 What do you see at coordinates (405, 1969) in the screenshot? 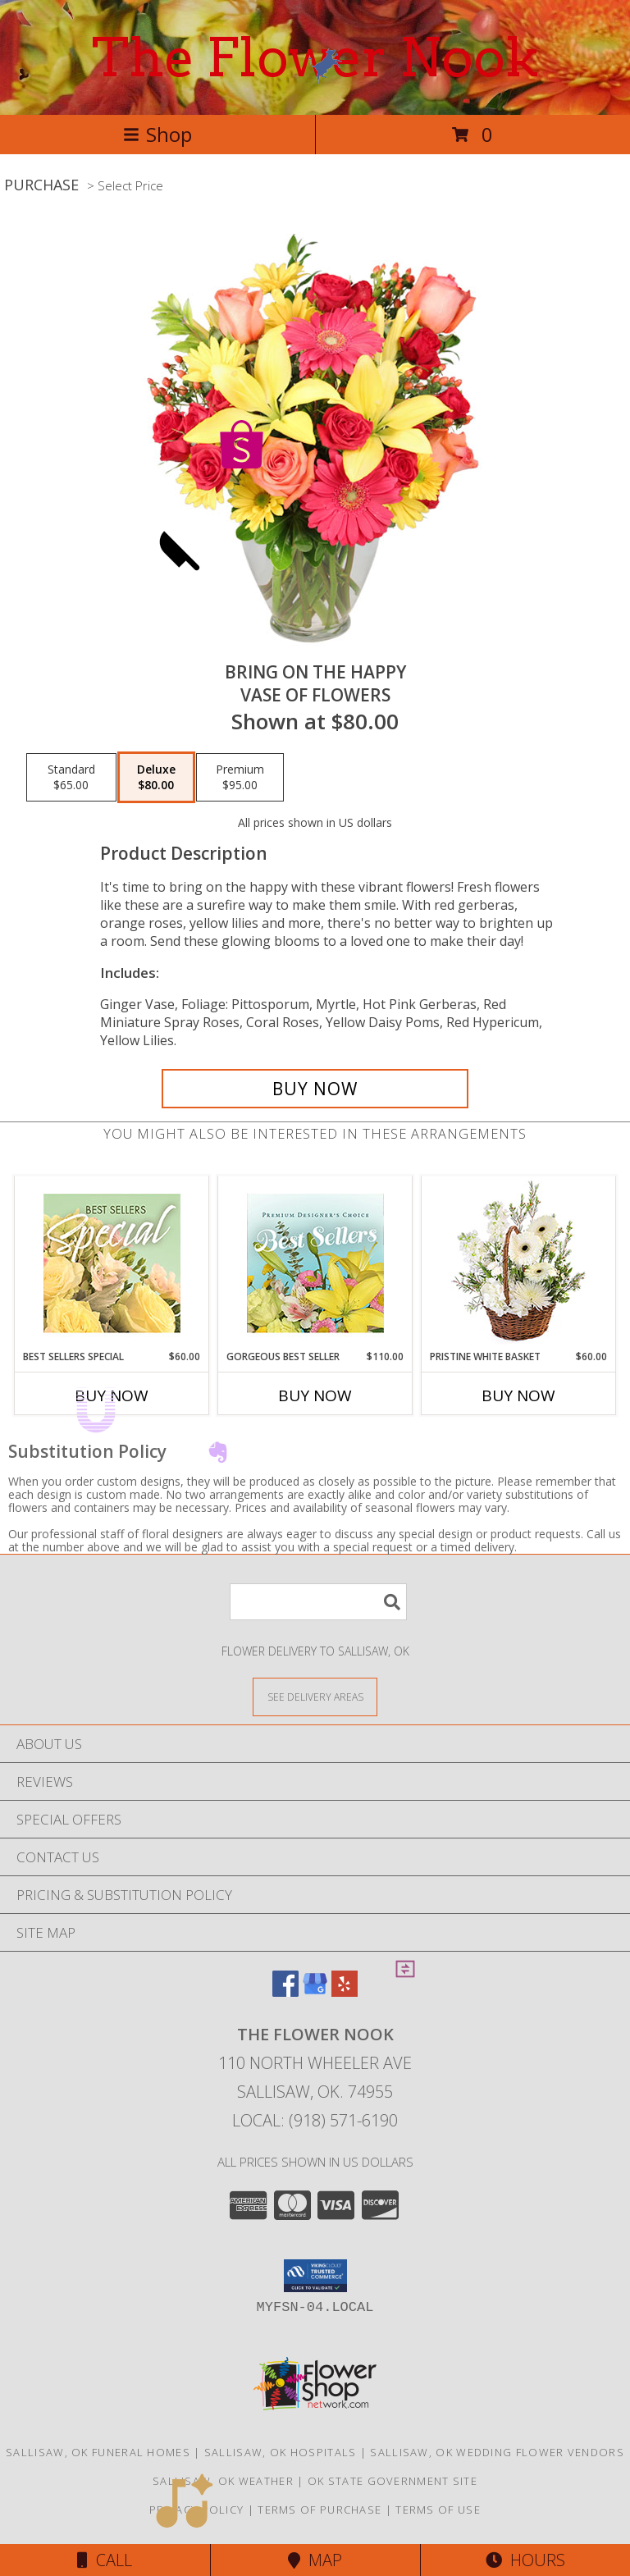
I see `exchange or swap currencies` at bounding box center [405, 1969].